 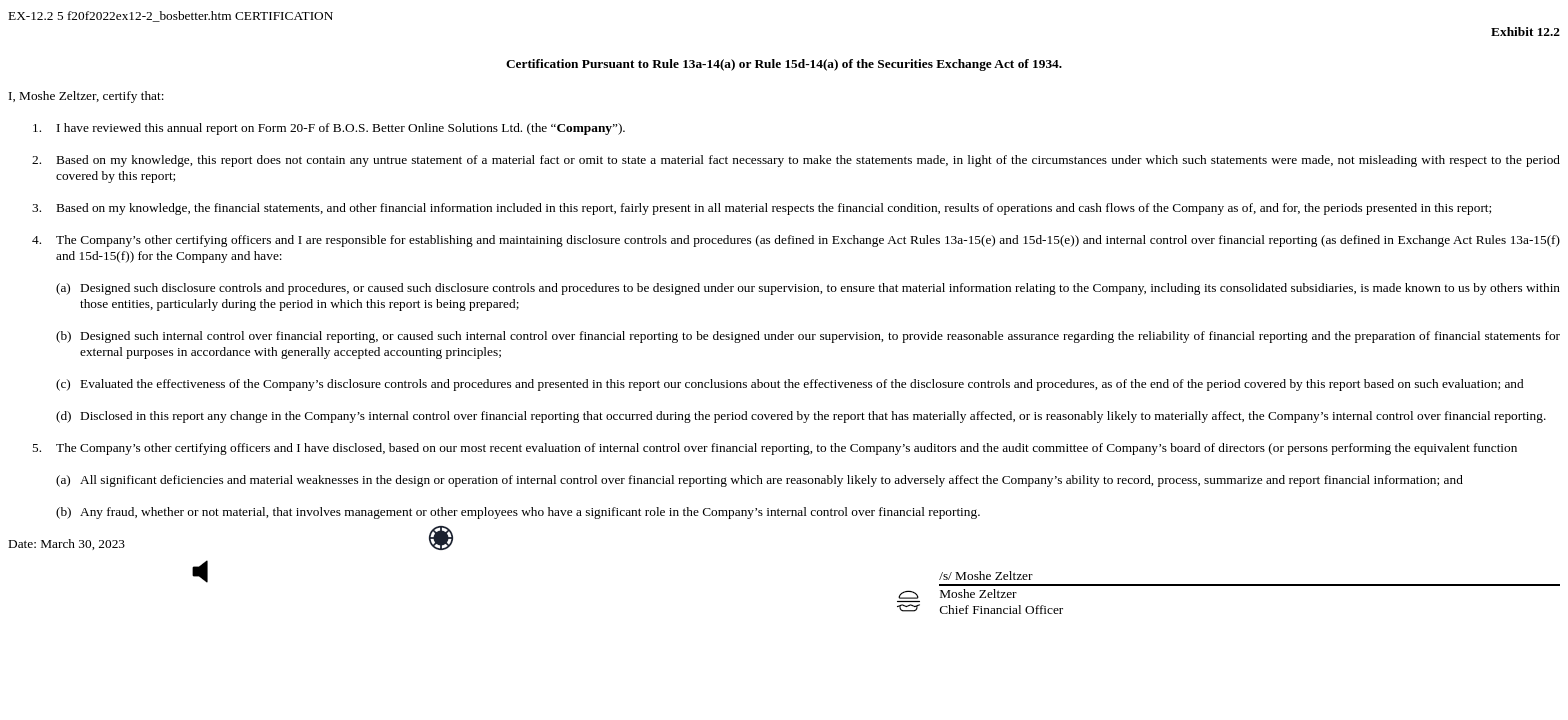 What do you see at coordinates (441, 538) in the screenshot?
I see `access casino or gambling games` at bounding box center [441, 538].